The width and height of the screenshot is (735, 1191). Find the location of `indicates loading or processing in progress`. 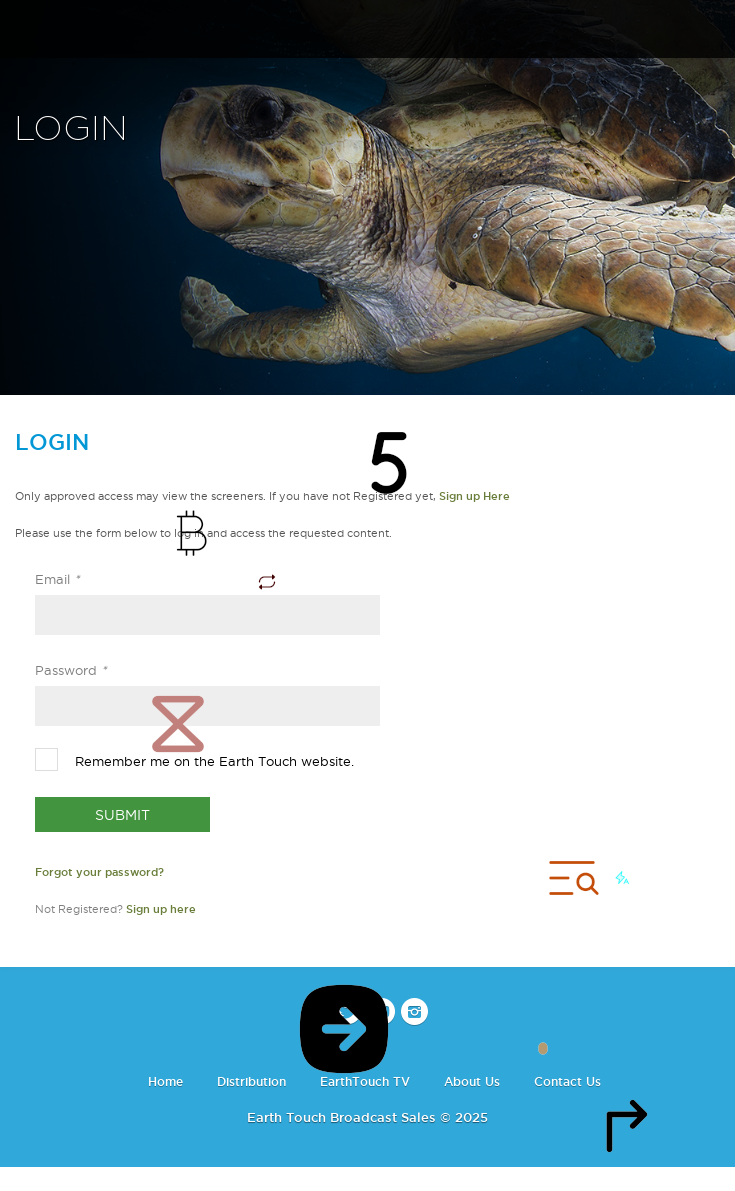

indicates loading or processing in progress is located at coordinates (178, 724).